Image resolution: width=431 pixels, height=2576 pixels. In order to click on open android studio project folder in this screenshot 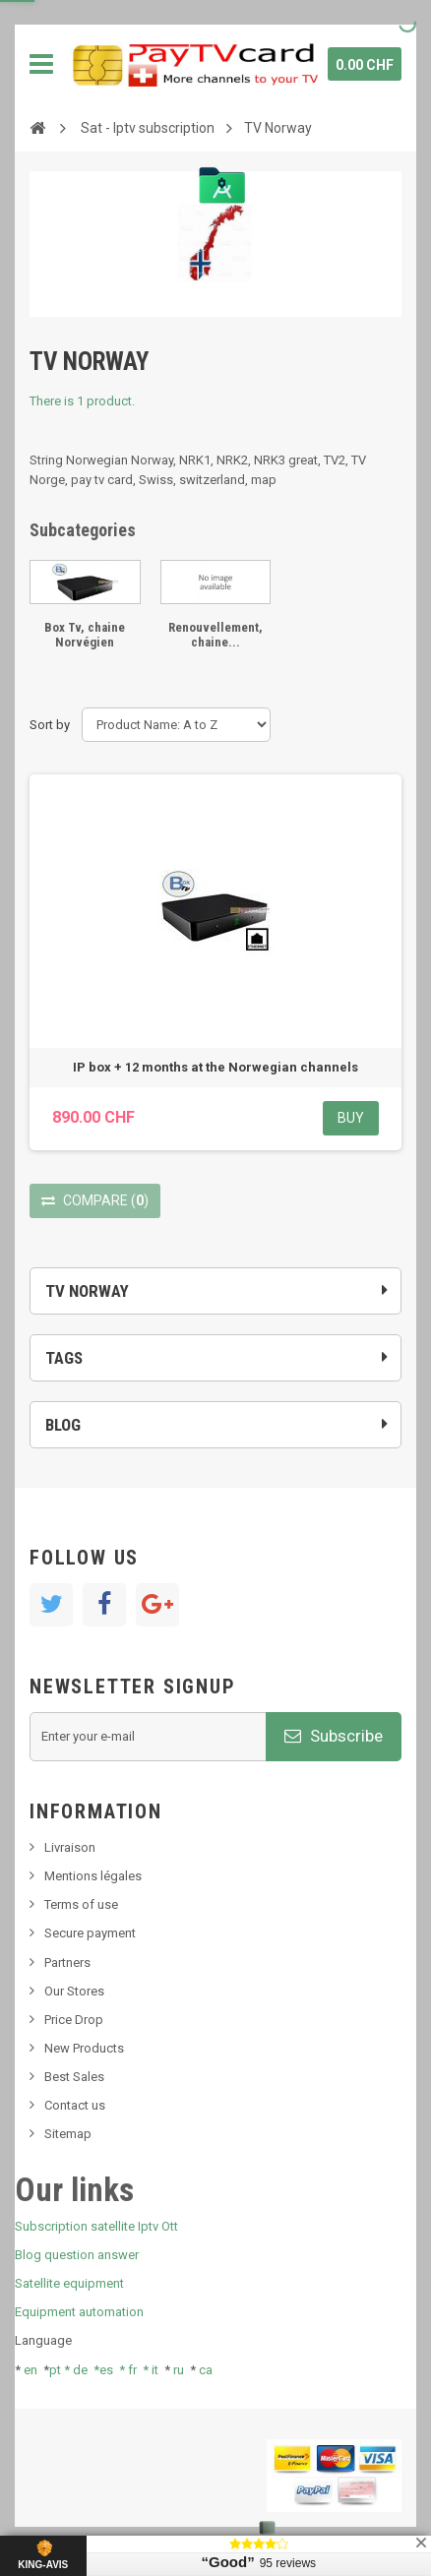, I will do `click(221, 186)`.